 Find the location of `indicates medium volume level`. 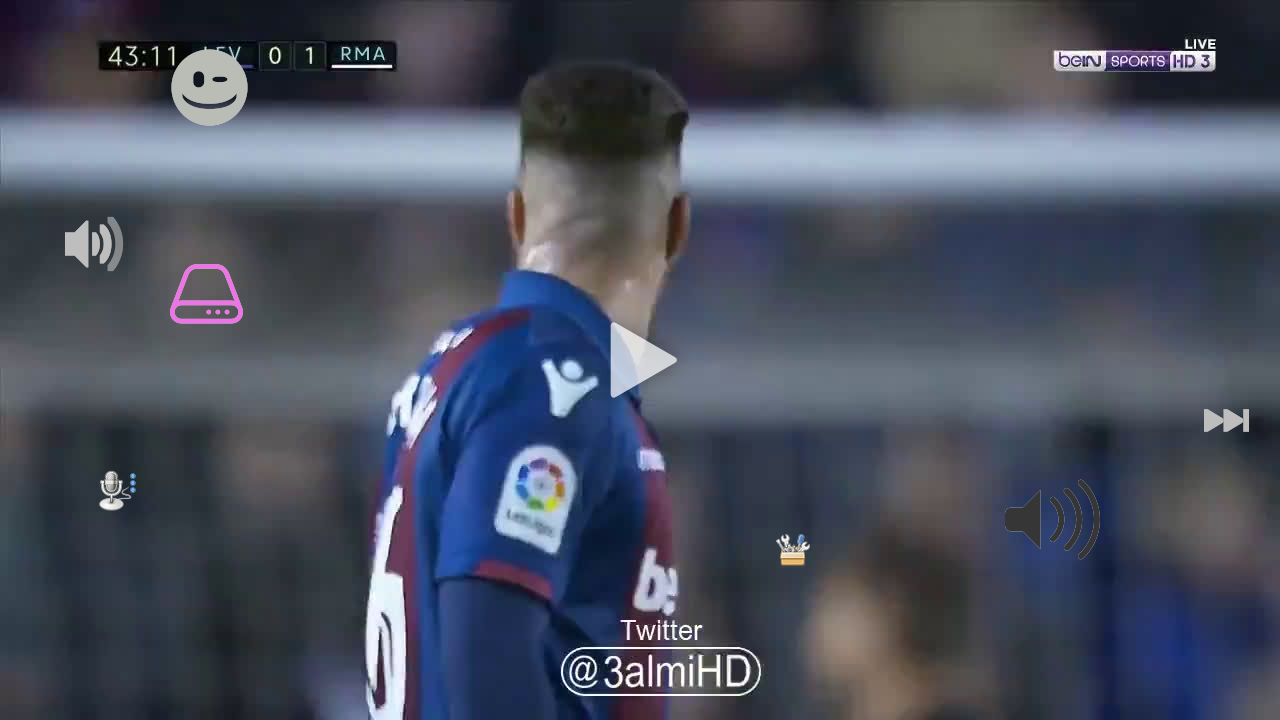

indicates medium volume level is located at coordinates (96, 244).